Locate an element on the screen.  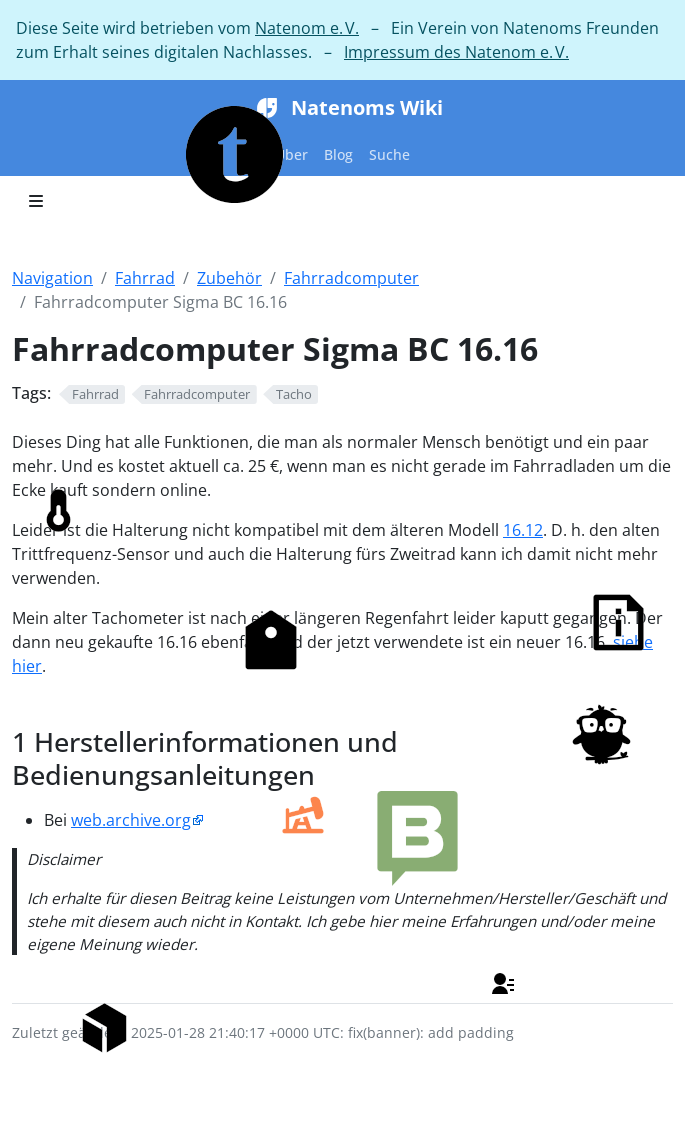
talend brand logo is located at coordinates (234, 154).